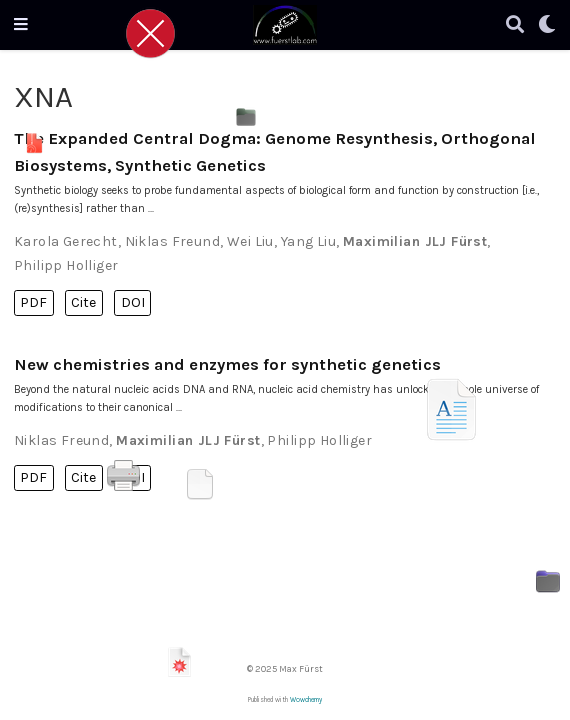 The height and width of the screenshot is (720, 570). Describe the element at coordinates (451, 409) in the screenshot. I see `open a word processing document` at that location.